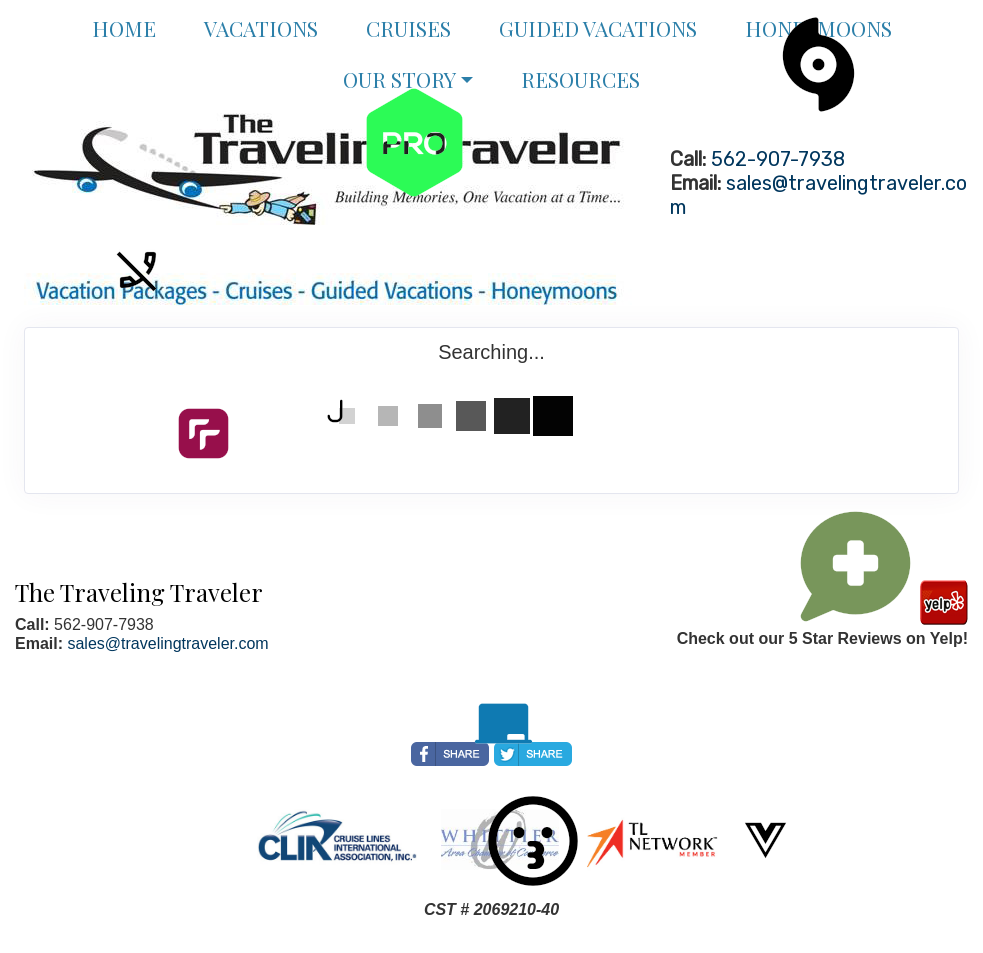  What do you see at coordinates (414, 142) in the screenshot?
I see `themeco brand logo` at bounding box center [414, 142].